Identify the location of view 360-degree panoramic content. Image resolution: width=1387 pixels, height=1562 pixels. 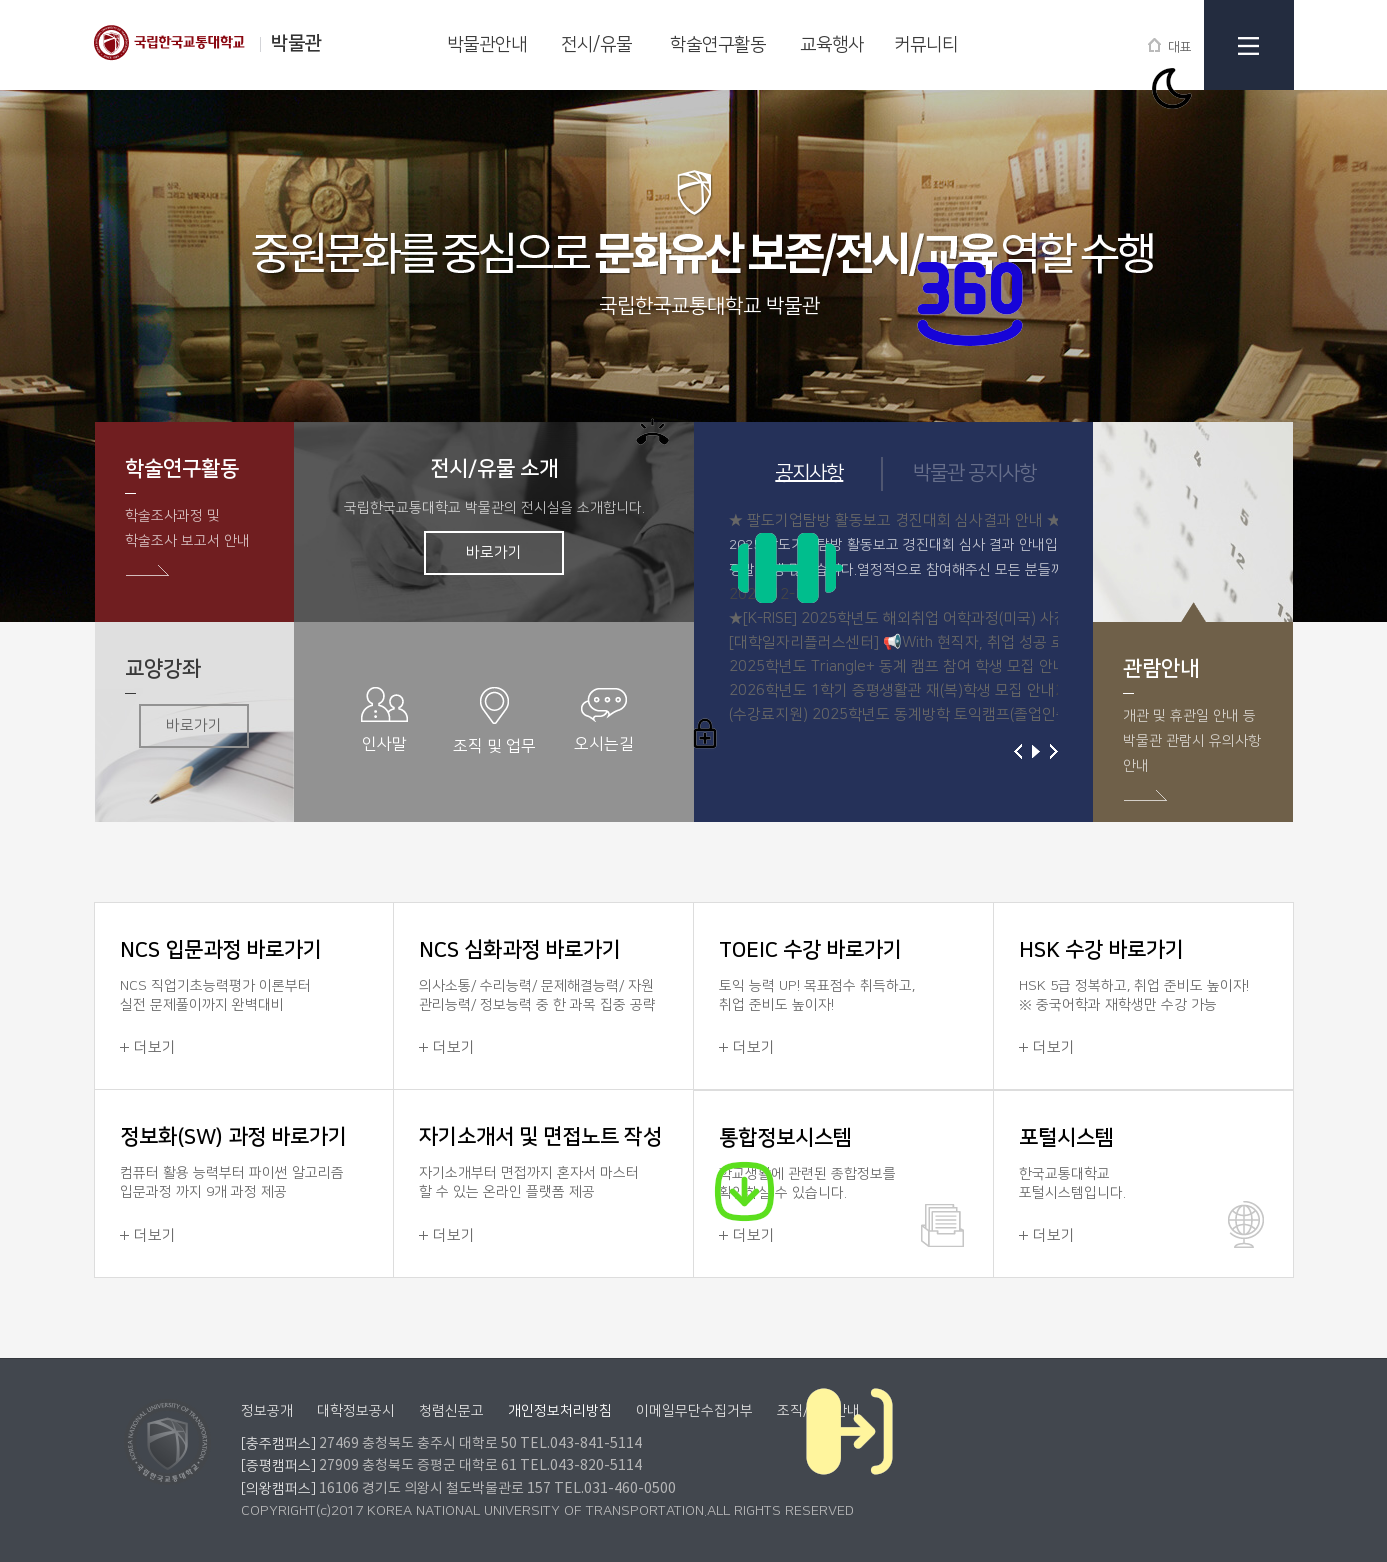
(970, 304).